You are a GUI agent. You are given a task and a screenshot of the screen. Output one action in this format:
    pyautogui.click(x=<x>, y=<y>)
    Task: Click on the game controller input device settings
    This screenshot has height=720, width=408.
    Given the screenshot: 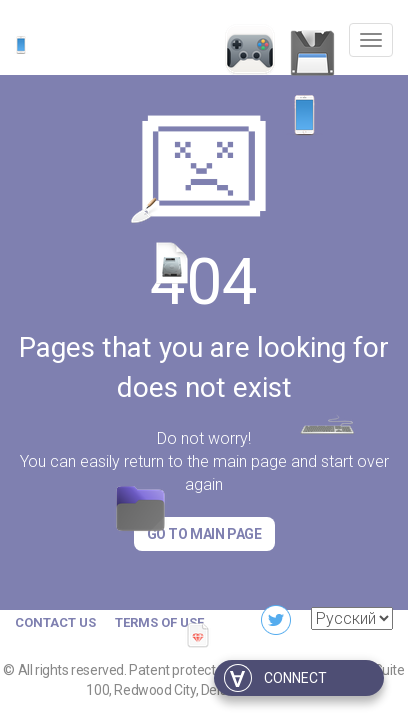 What is the action you would take?
    pyautogui.click(x=250, y=49)
    